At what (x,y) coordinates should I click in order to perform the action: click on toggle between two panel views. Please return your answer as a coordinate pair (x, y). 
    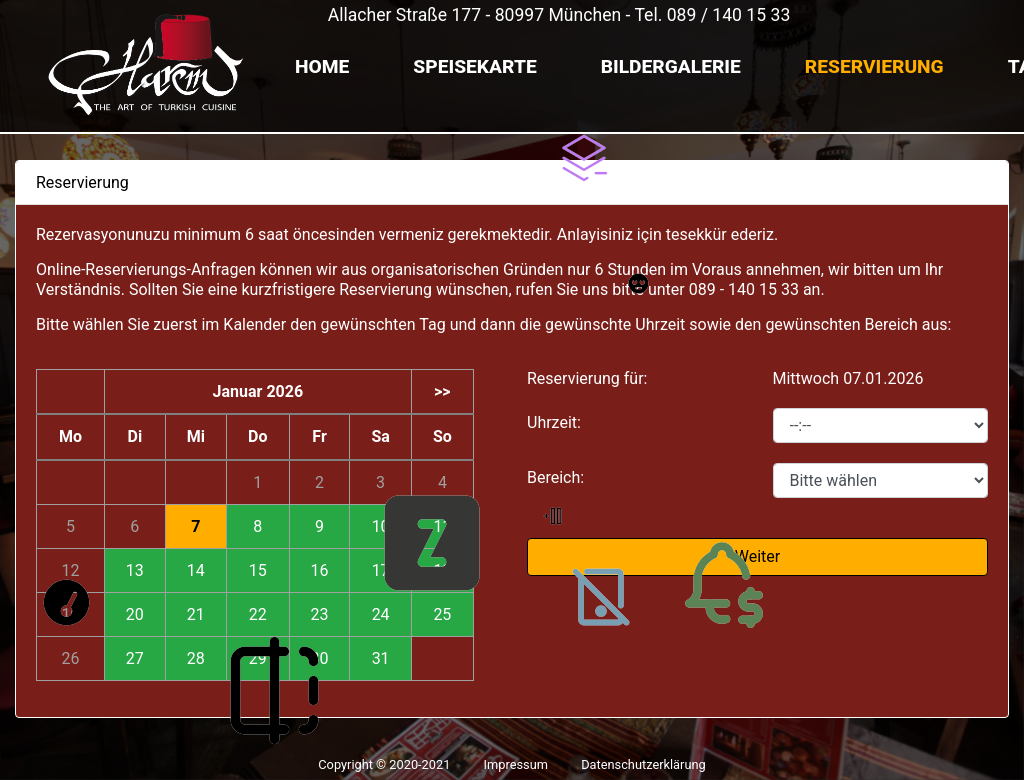
    Looking at the image, I should click on (274, 690).